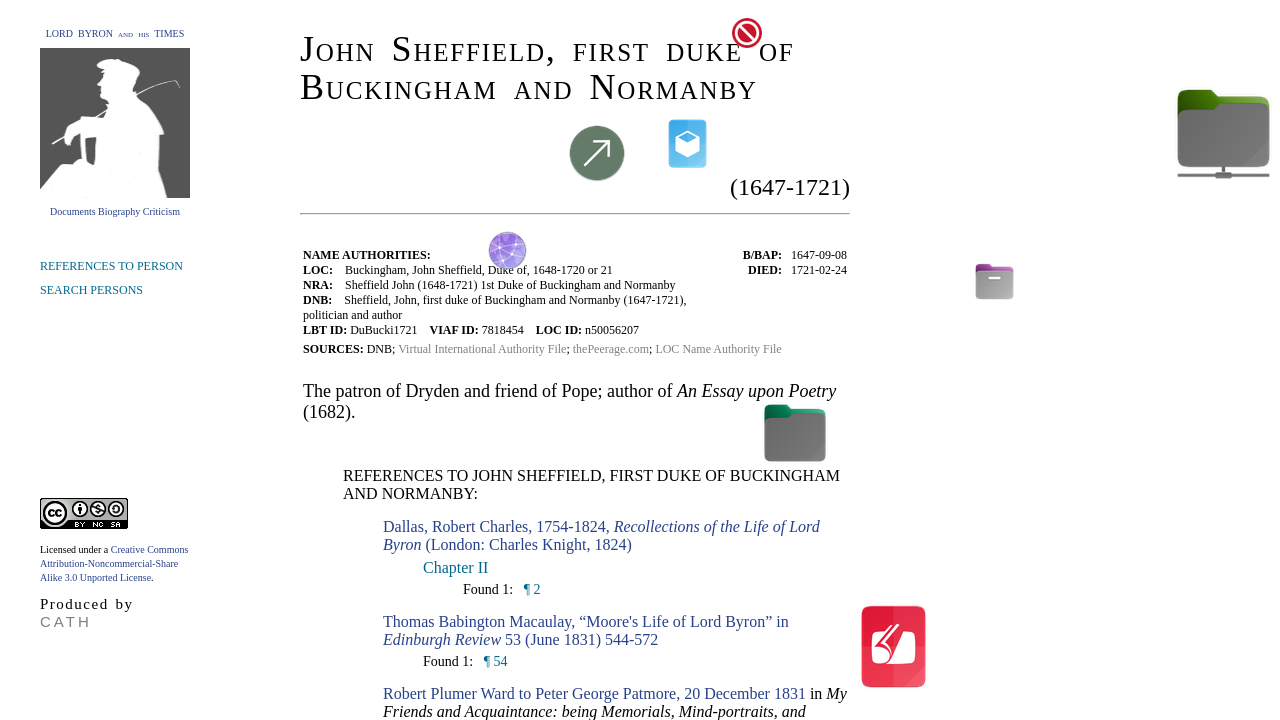 This screenshot has width=1280, height=720. What do you see at coordinates (795, 433) in the screenshot?
I see `open folder to view contents` at bounding box center [795, 433].